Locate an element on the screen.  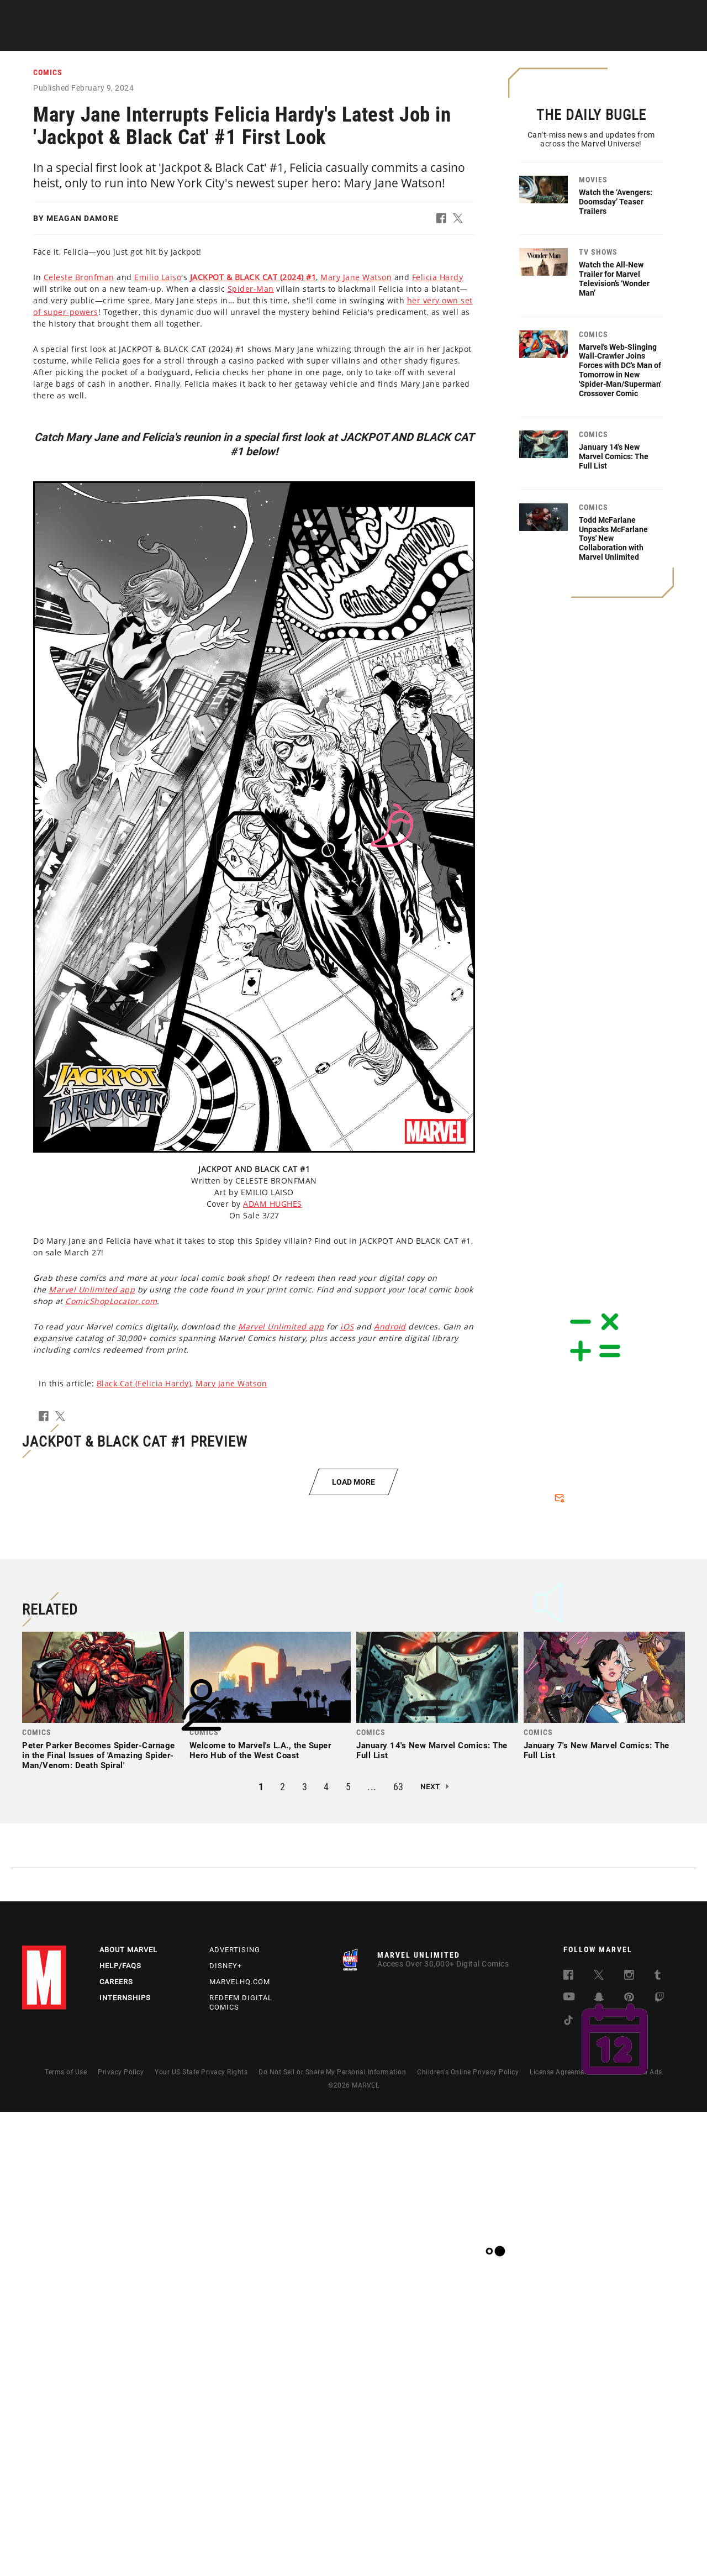
speaker with no audio output is located at coordinates (556, 1602).